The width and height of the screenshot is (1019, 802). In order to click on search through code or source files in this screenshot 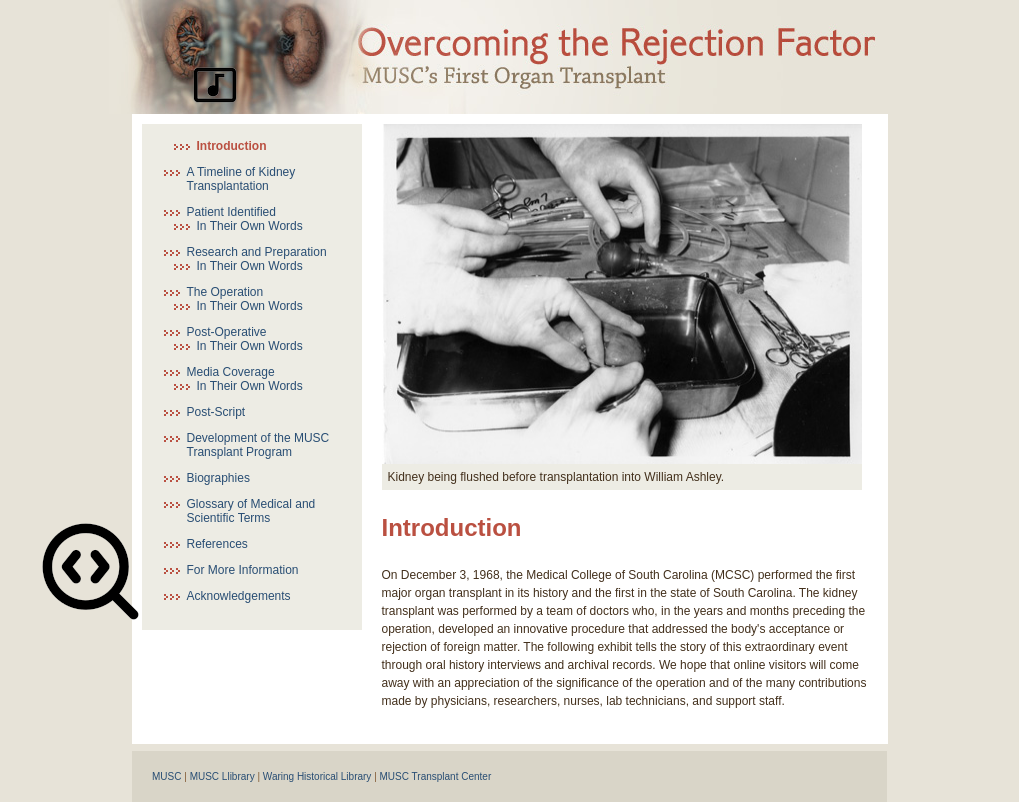, I will do `click(90, 571)`.